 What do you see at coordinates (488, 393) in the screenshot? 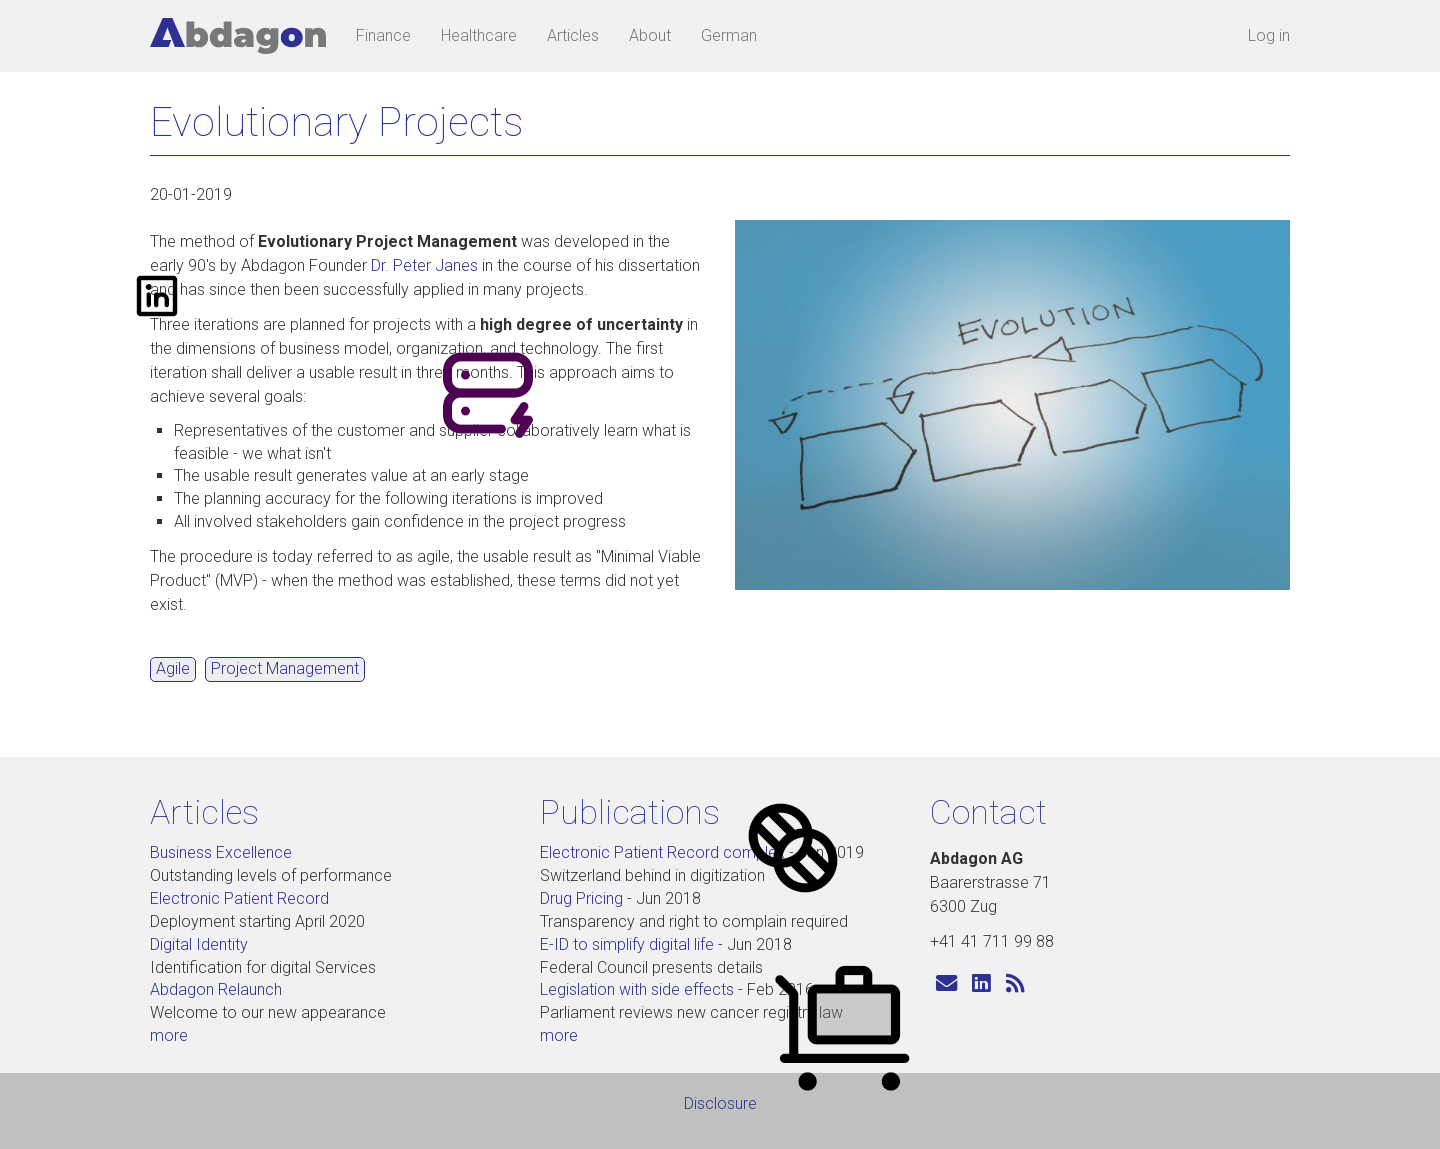
I see `server power status or electrical connection` at bounding box center [488, 393].